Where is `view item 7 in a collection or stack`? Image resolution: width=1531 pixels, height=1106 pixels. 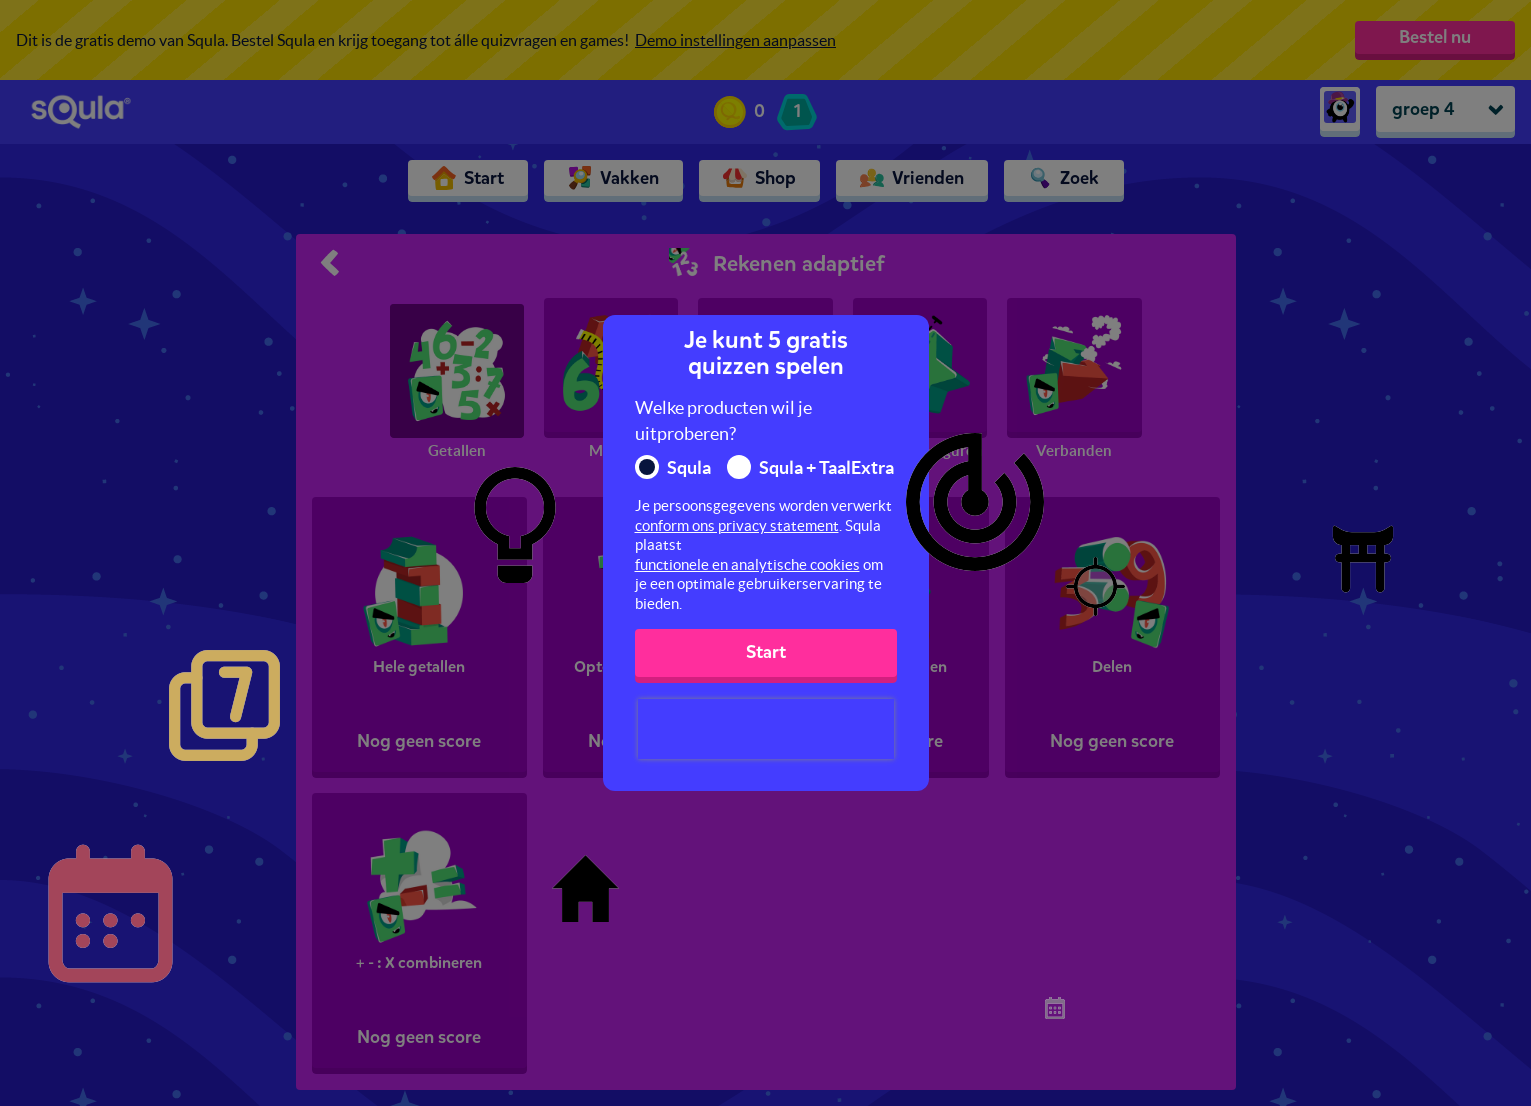
view item 7 in a collection or stack is located at coordinates (224, 705).